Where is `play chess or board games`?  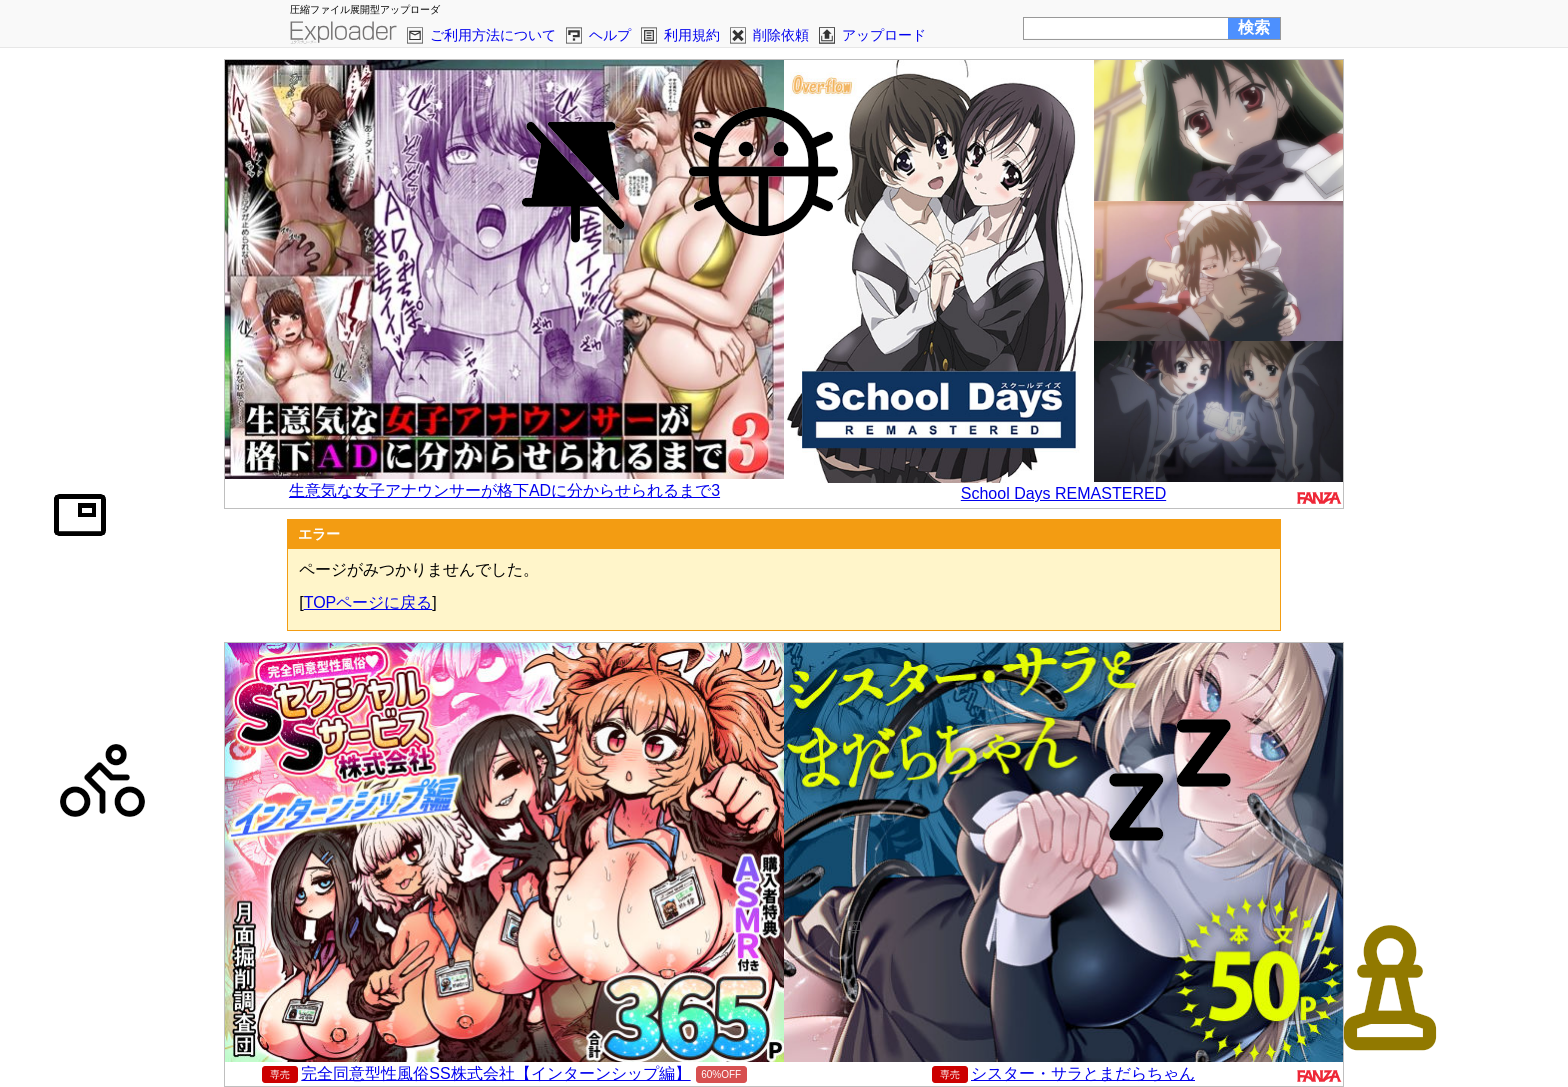 play chess or board games is located at coordinates (1390, 991).